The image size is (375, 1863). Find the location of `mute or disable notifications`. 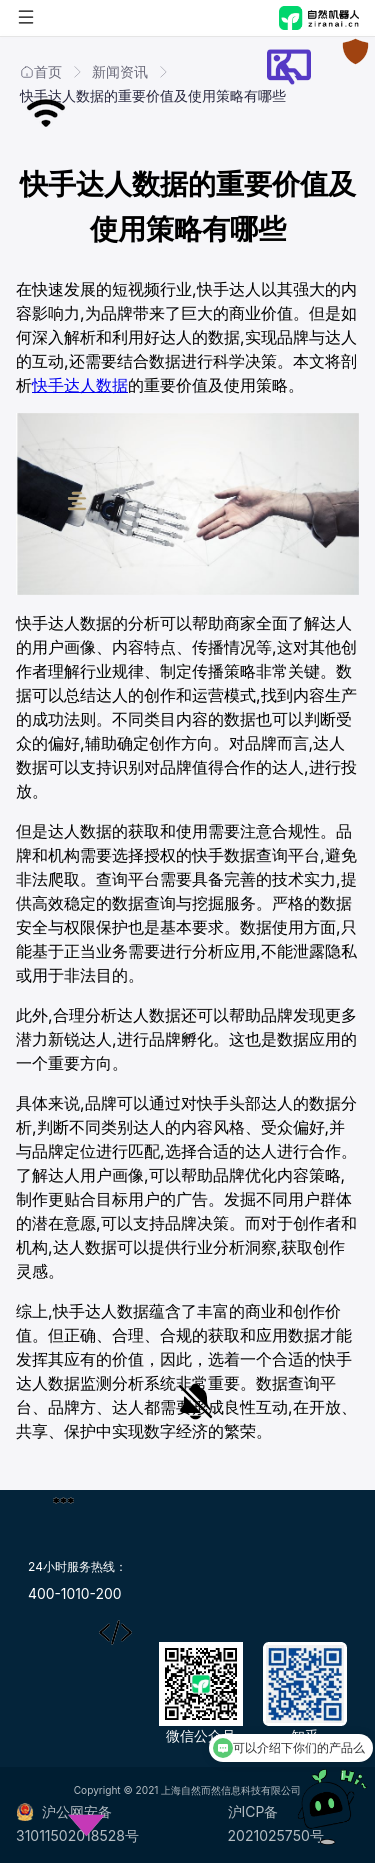

mute or disable notifications is located at coordinates (195, 1401).